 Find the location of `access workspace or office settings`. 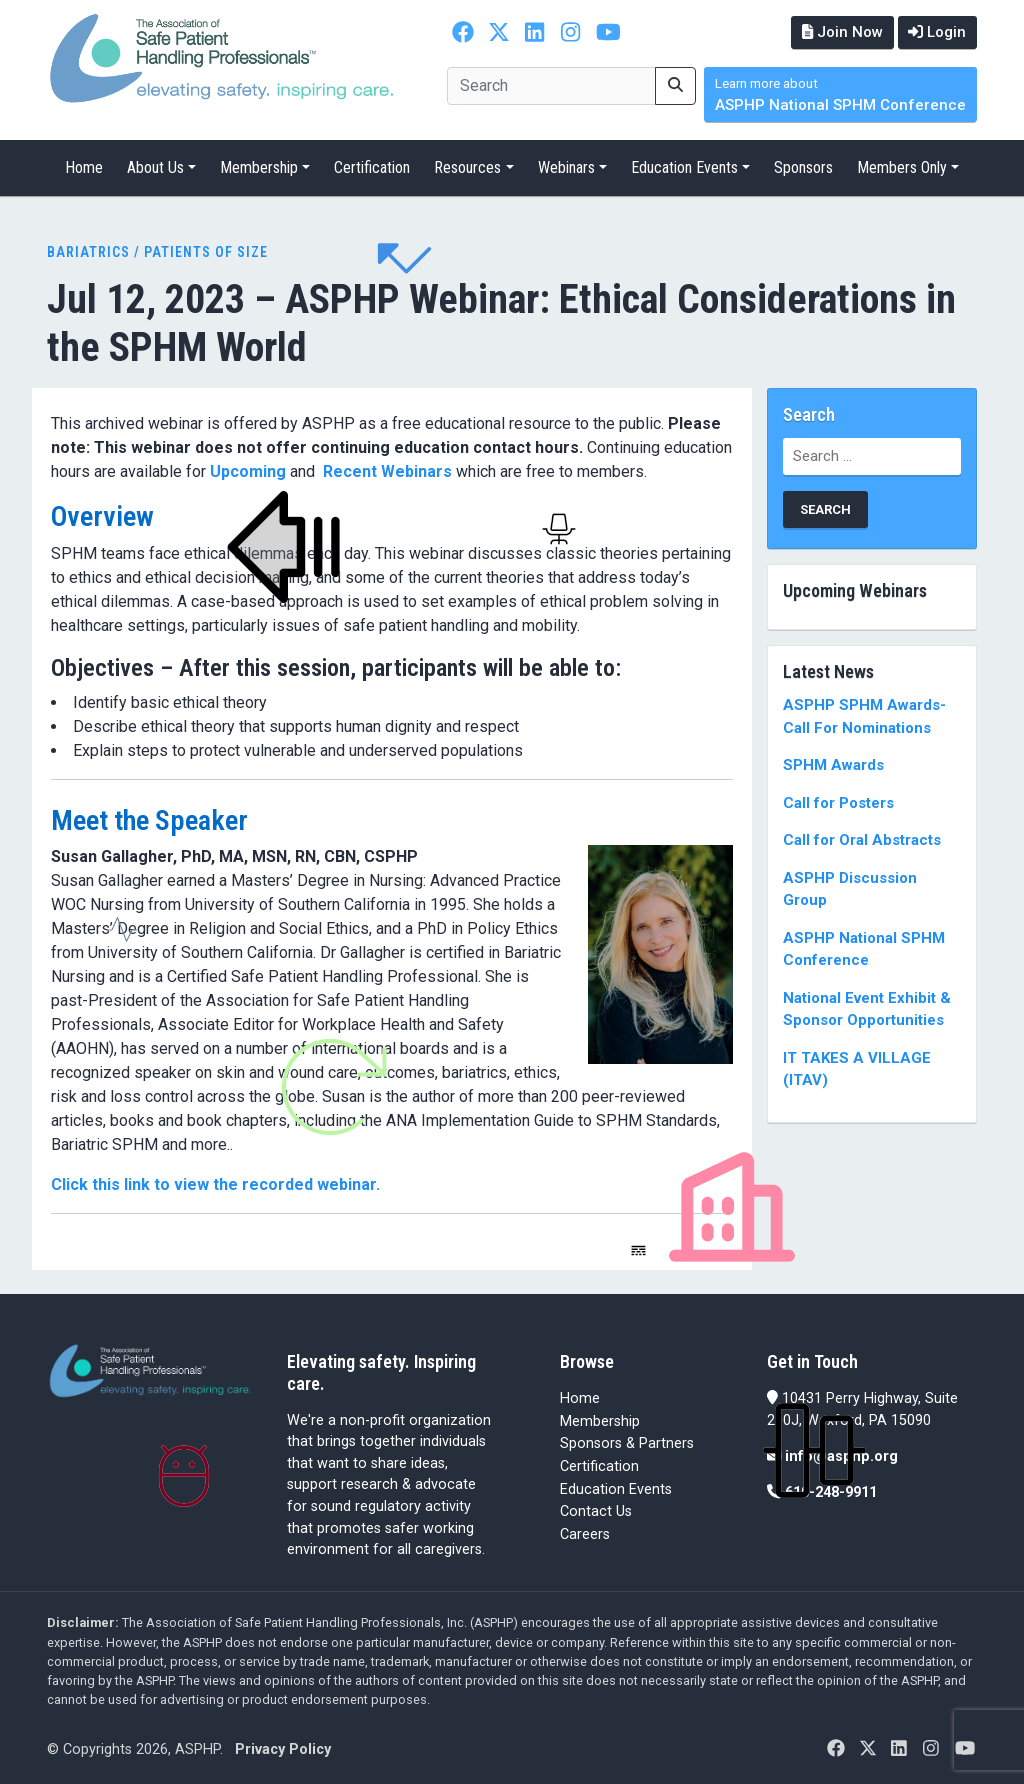

access workspace or office settings is located at coordinates (559, 529).